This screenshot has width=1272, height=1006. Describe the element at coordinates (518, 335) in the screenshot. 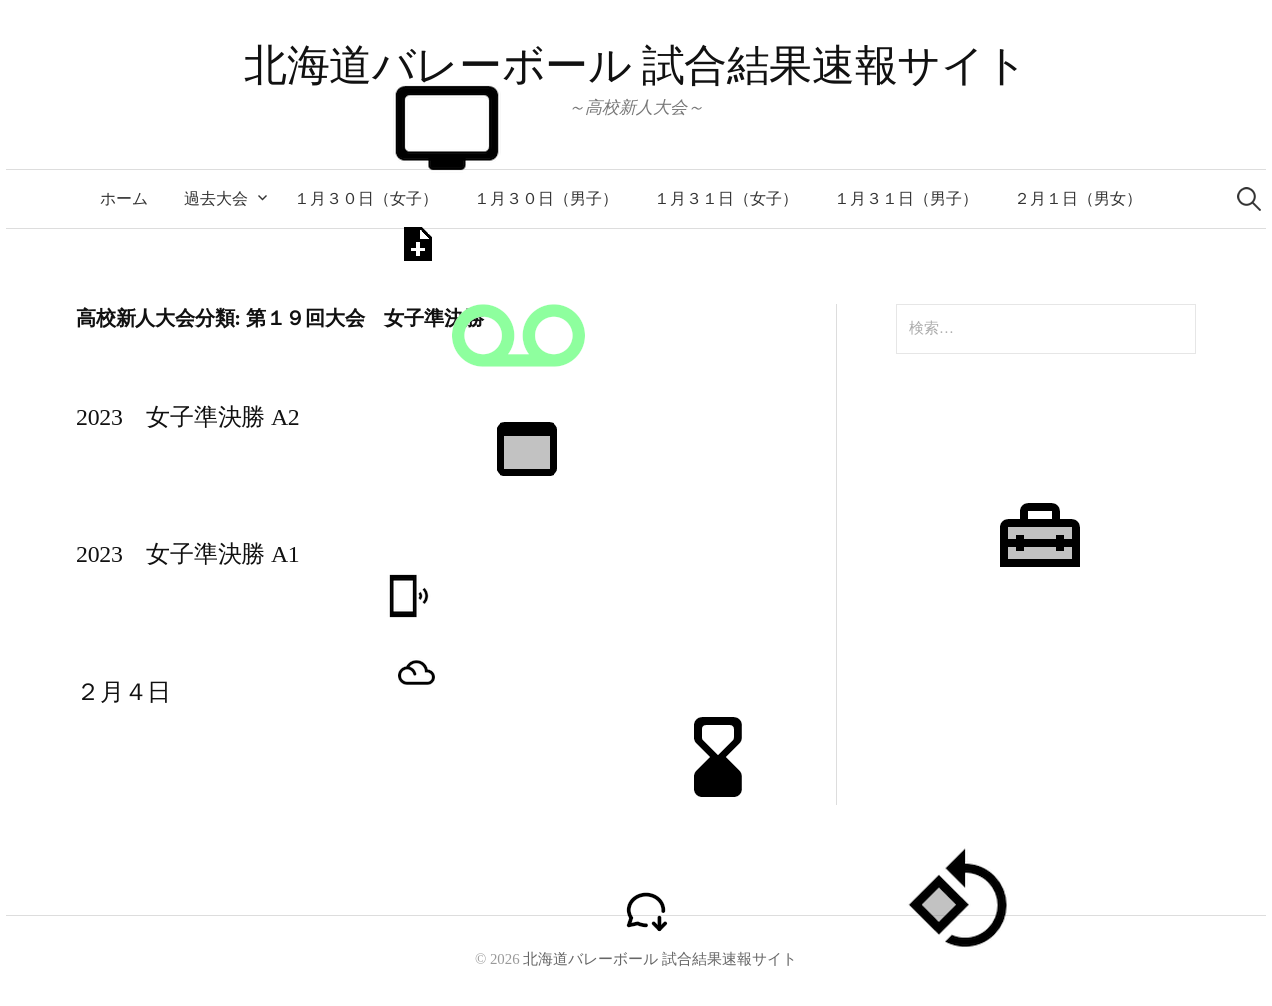

I see `access voicemail messages` at that location.